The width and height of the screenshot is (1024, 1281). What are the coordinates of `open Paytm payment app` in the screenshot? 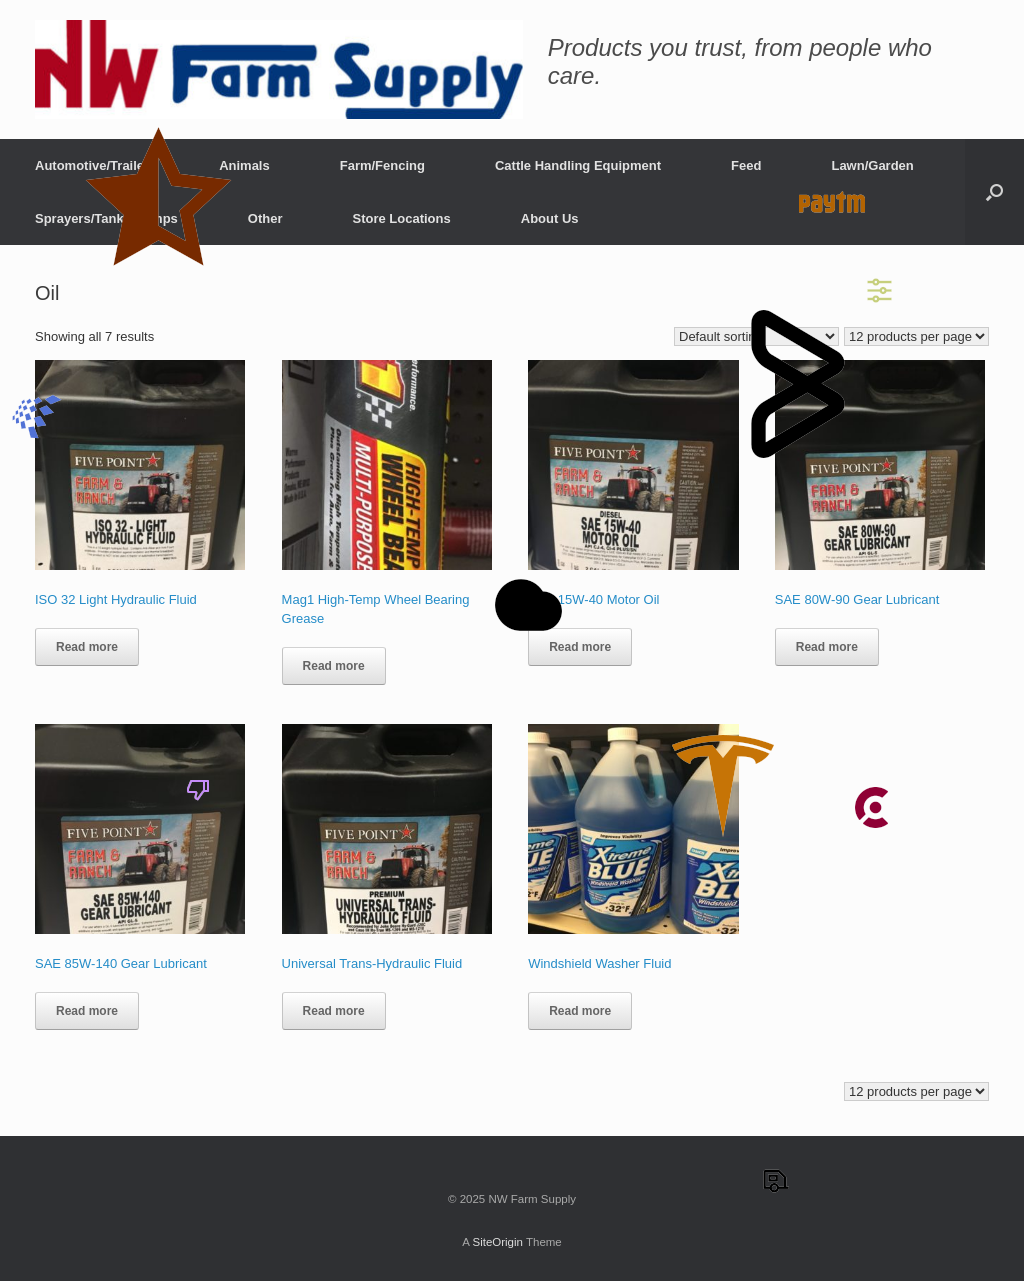 It's located at (832, 202).